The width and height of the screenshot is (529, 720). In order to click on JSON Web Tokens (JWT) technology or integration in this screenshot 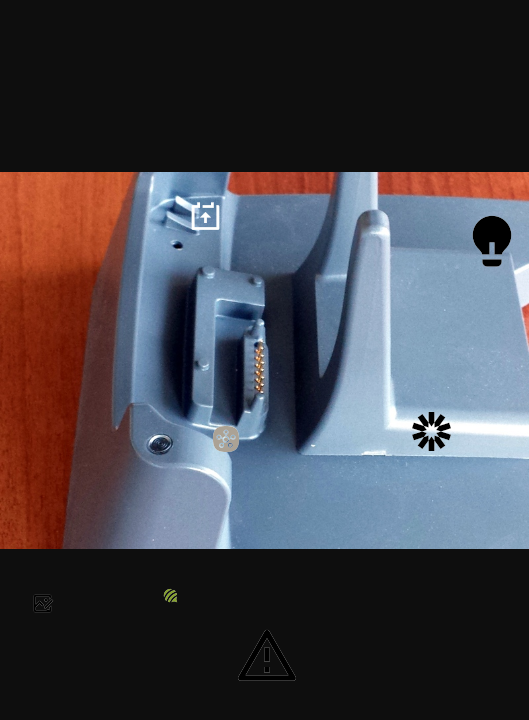, I will do `click(431, 431)`.